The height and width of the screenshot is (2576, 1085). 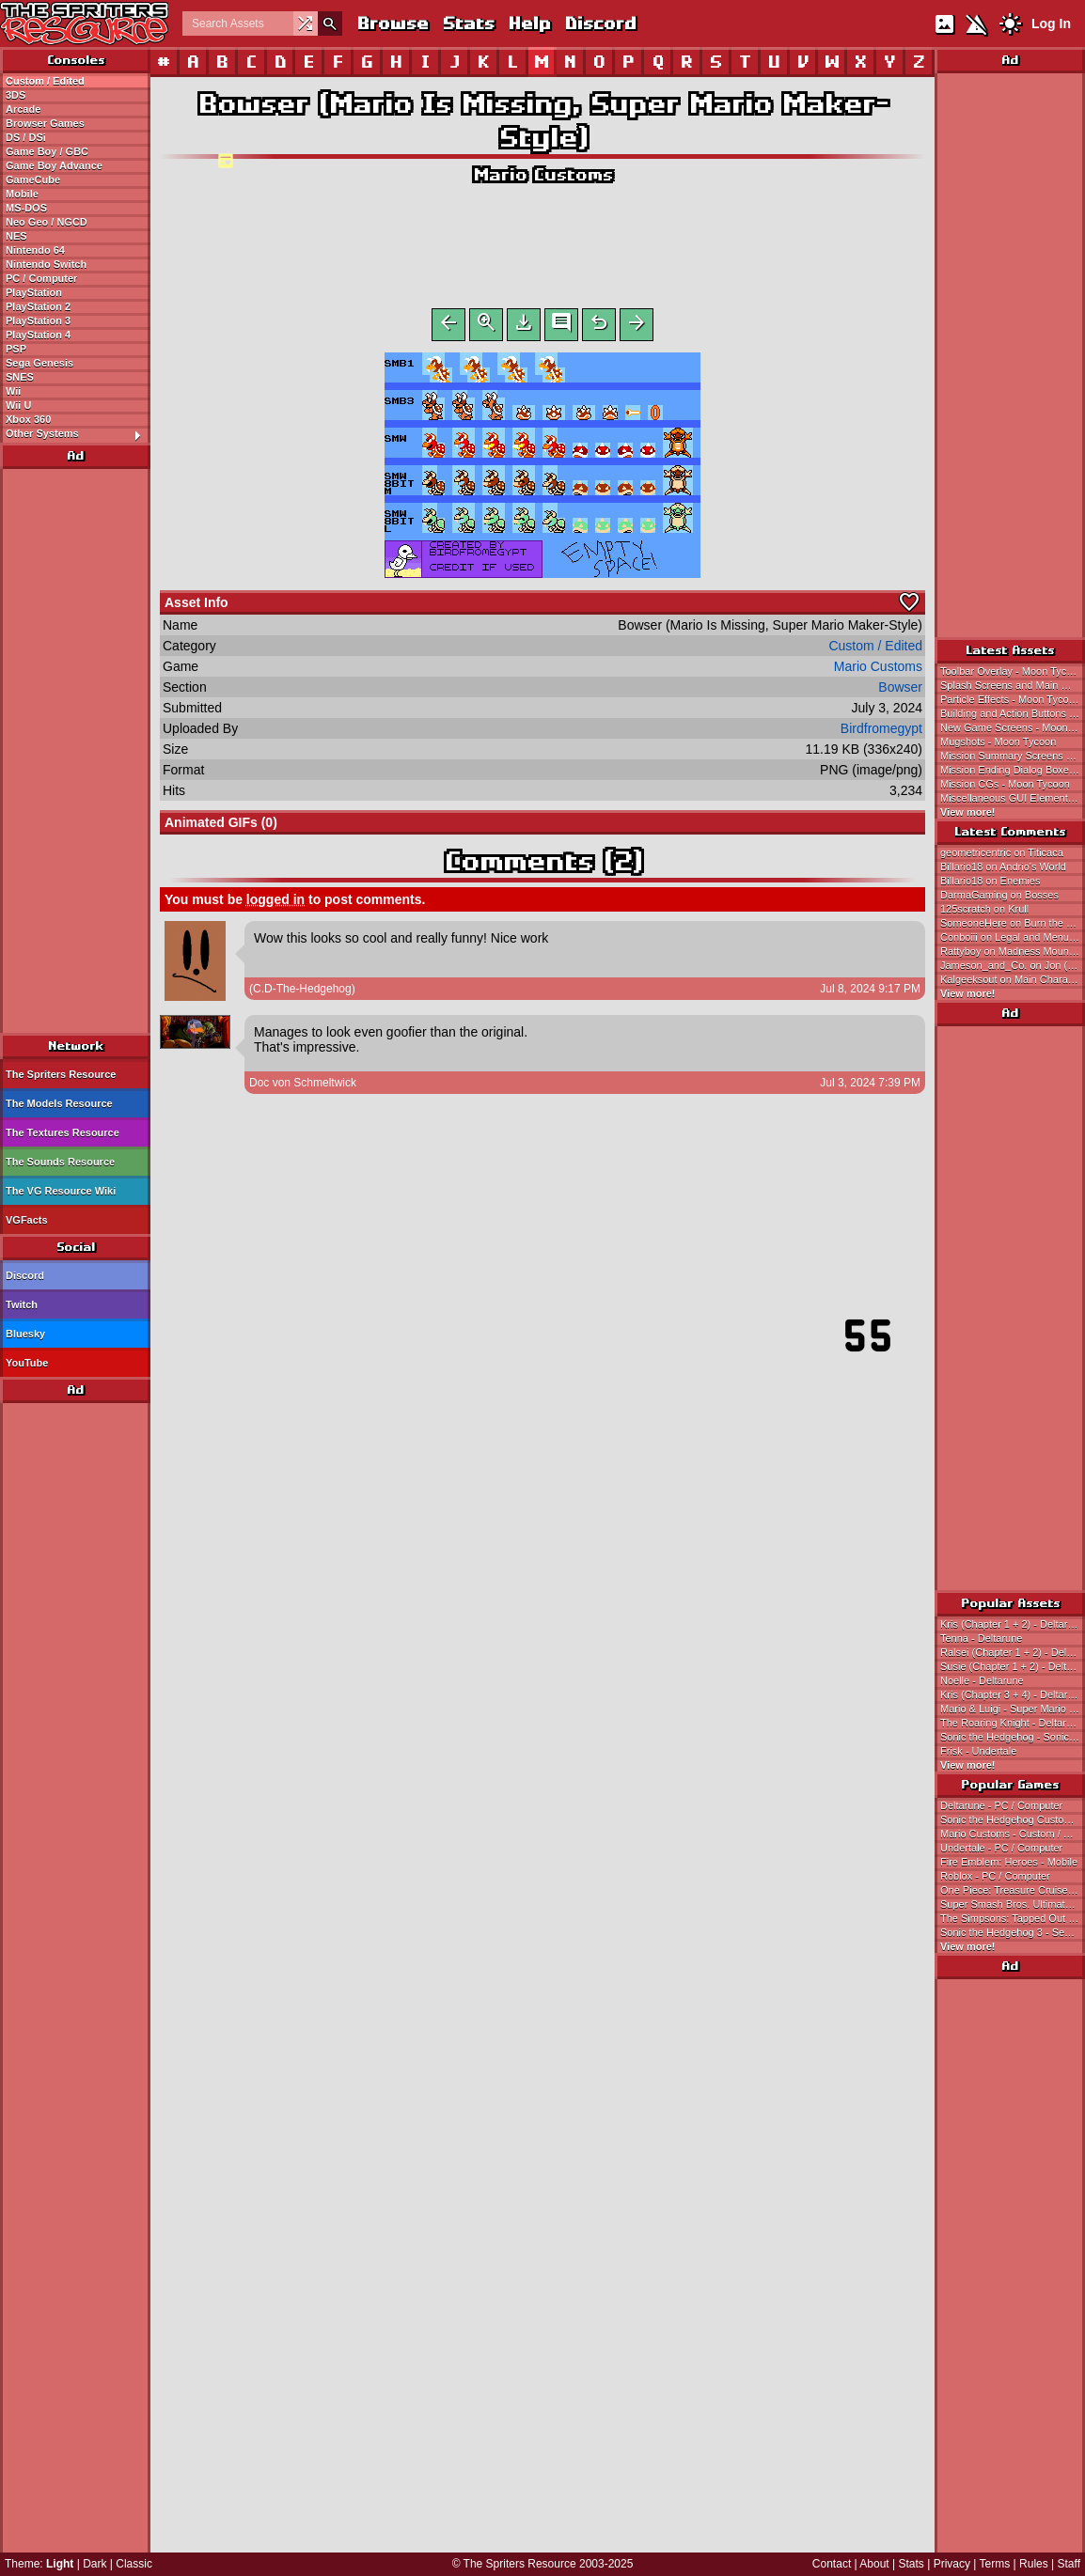 What do you see at coordinates (868, 1335) in the screenshot?
I see `indicates item number 55 in a list or sequence` at bounding box center [868, 1335].